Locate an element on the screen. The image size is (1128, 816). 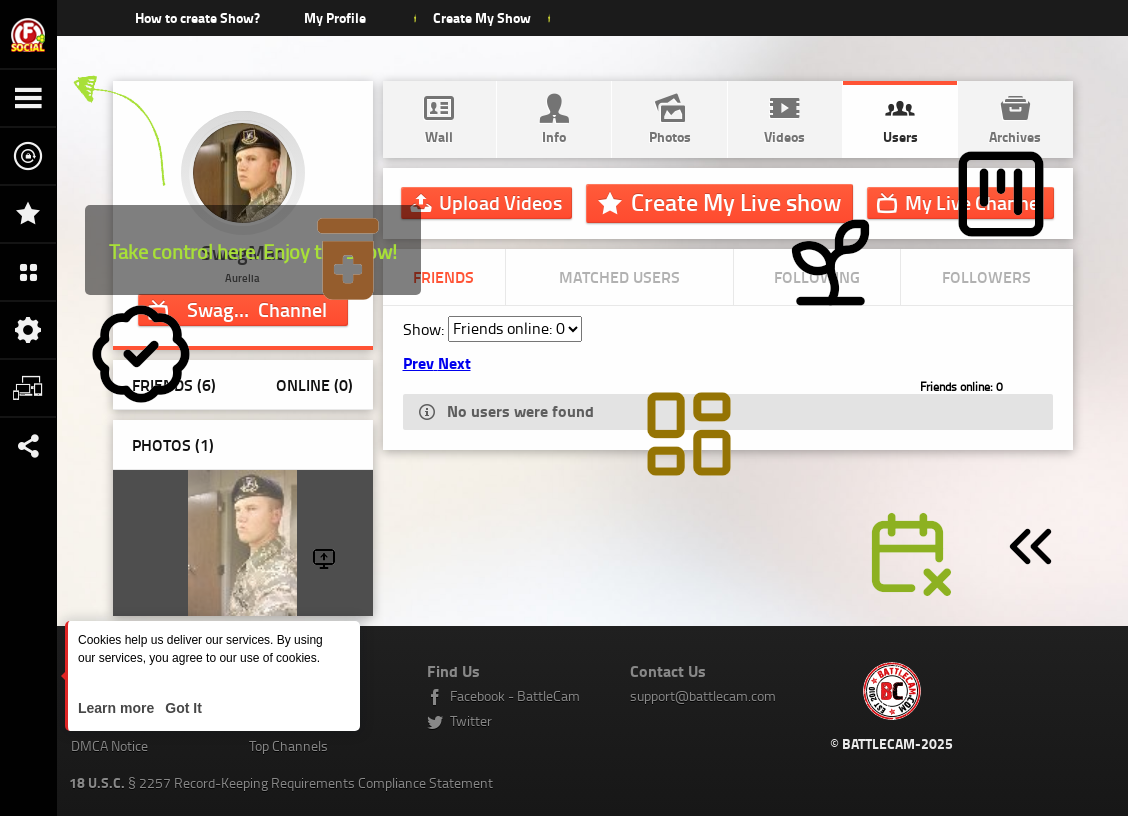
indicates growth or progress is located at coordinates (830, 262).